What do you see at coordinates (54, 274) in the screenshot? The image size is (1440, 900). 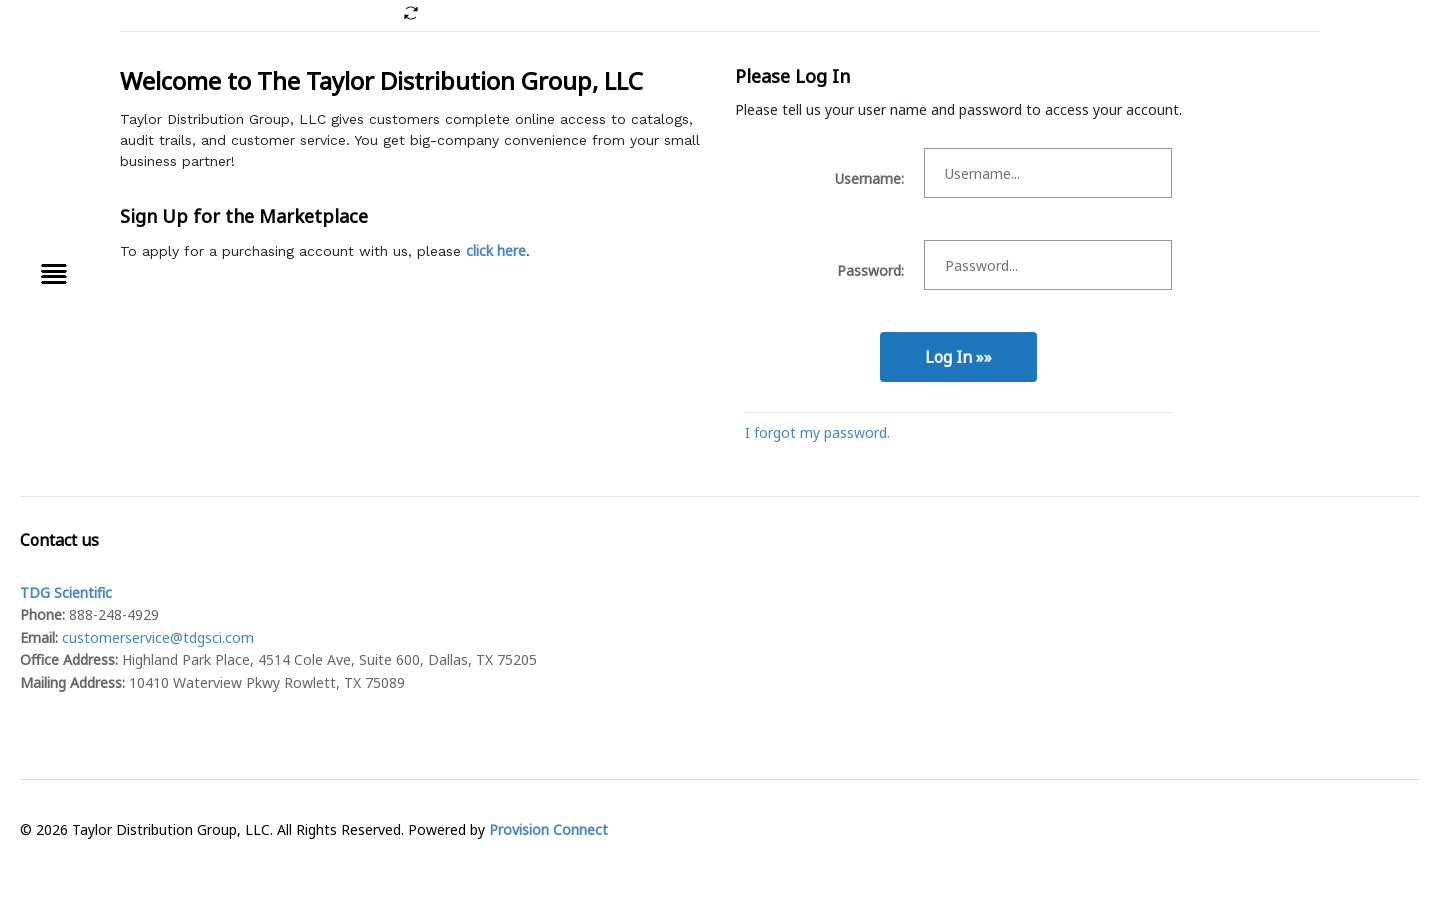 I see `open navigation menu` at bounding box center [54, 274].